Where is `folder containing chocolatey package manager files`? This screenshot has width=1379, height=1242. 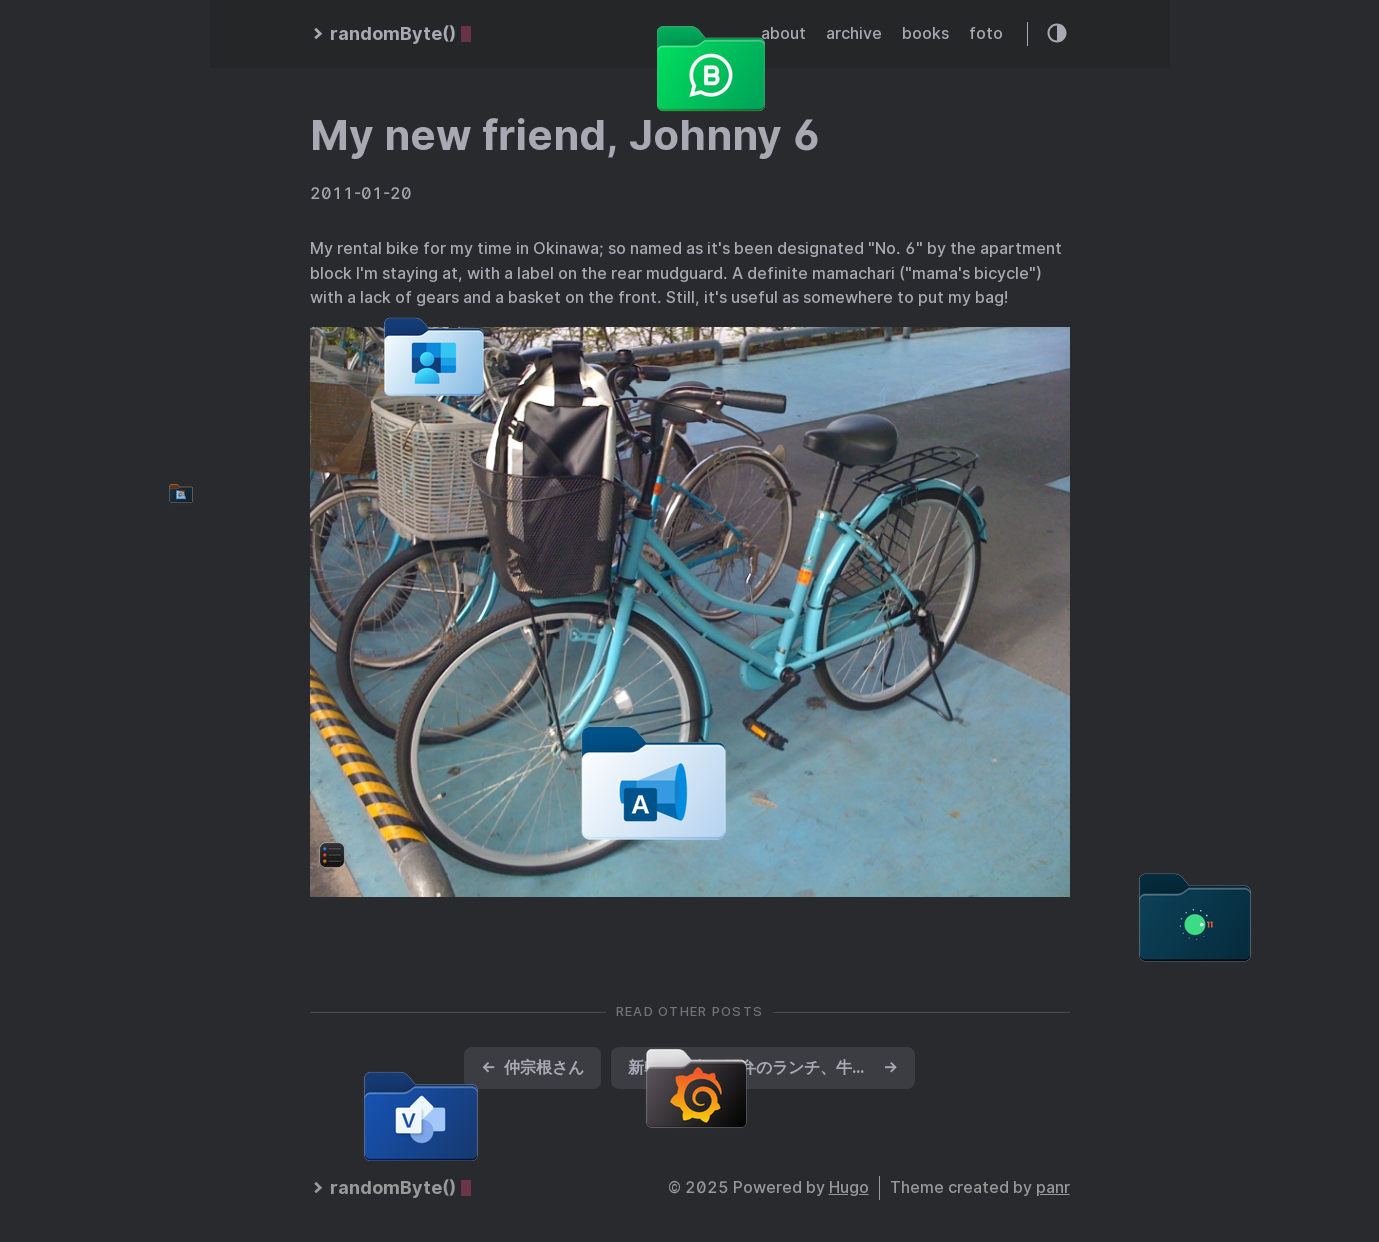
folder containing chocolatey package manager files is located at coordinates (181, 494).